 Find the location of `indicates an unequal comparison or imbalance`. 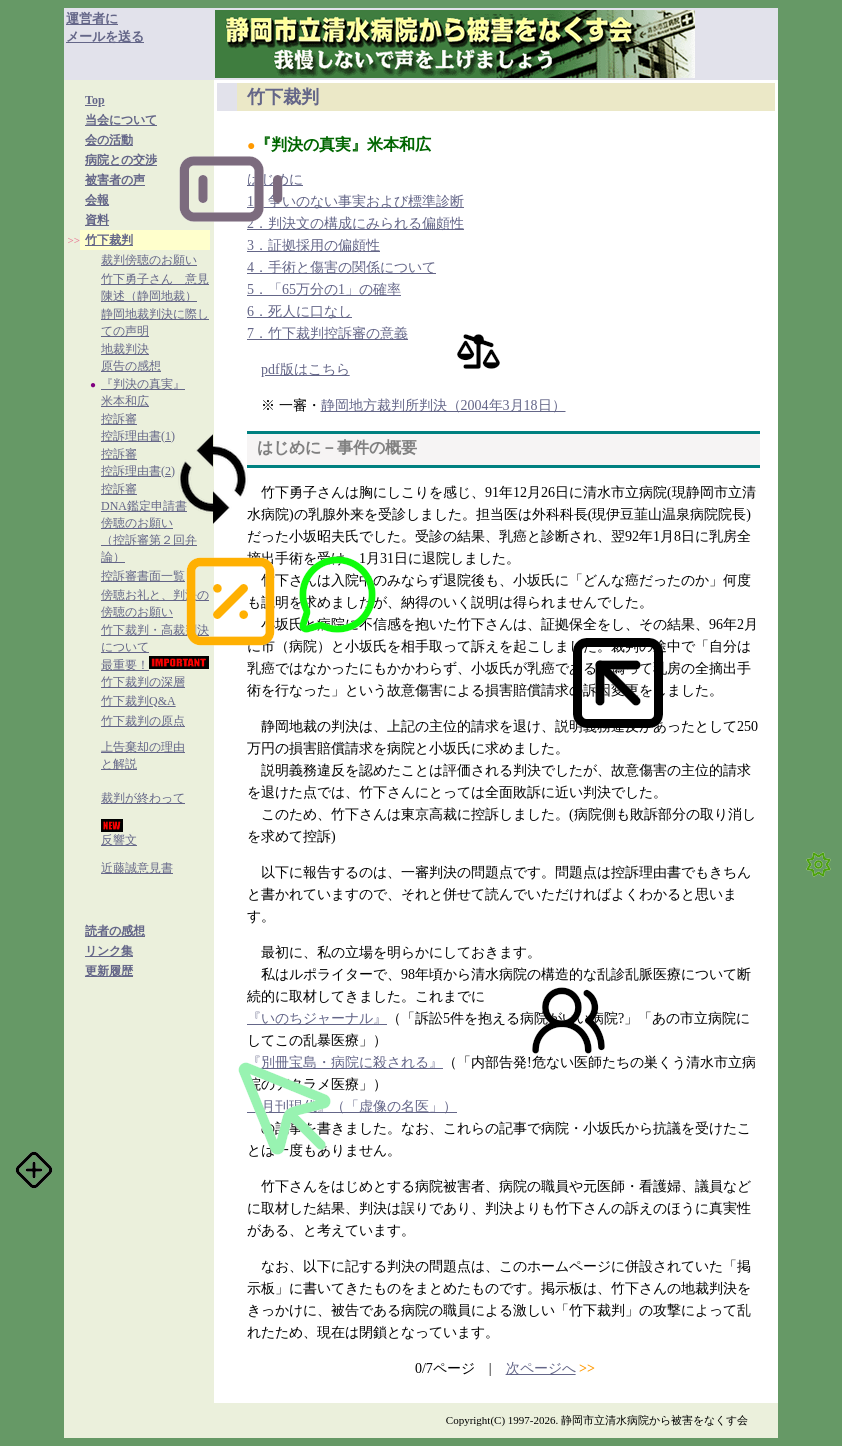

indicates an unequal comparison or imbalance is located at coordinates (478, 351).